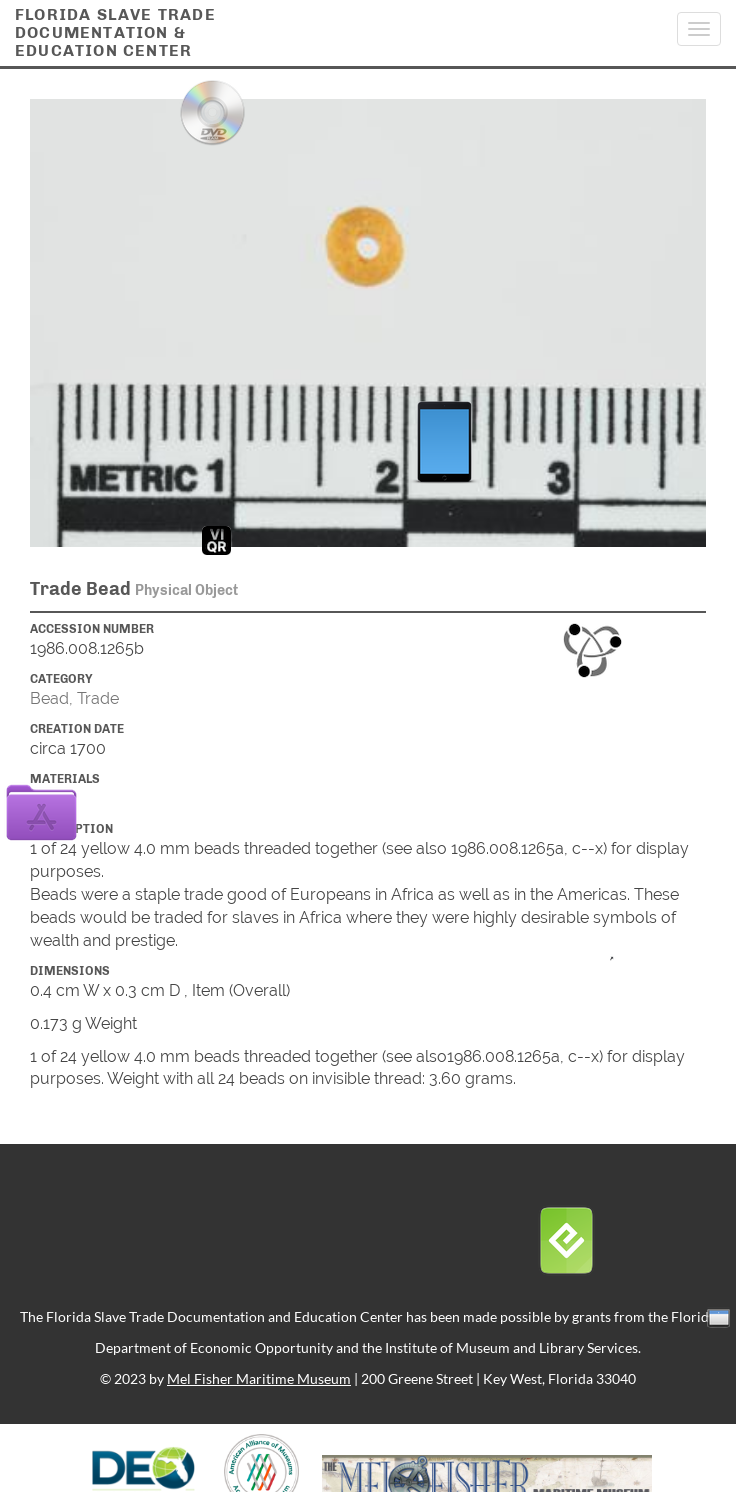 This screenshot has width=736, height=1492. What do you see at coordinates (444, 434) in the screenshot?
I see `manage connected iPad mini device` at bounding box center [444, 434].